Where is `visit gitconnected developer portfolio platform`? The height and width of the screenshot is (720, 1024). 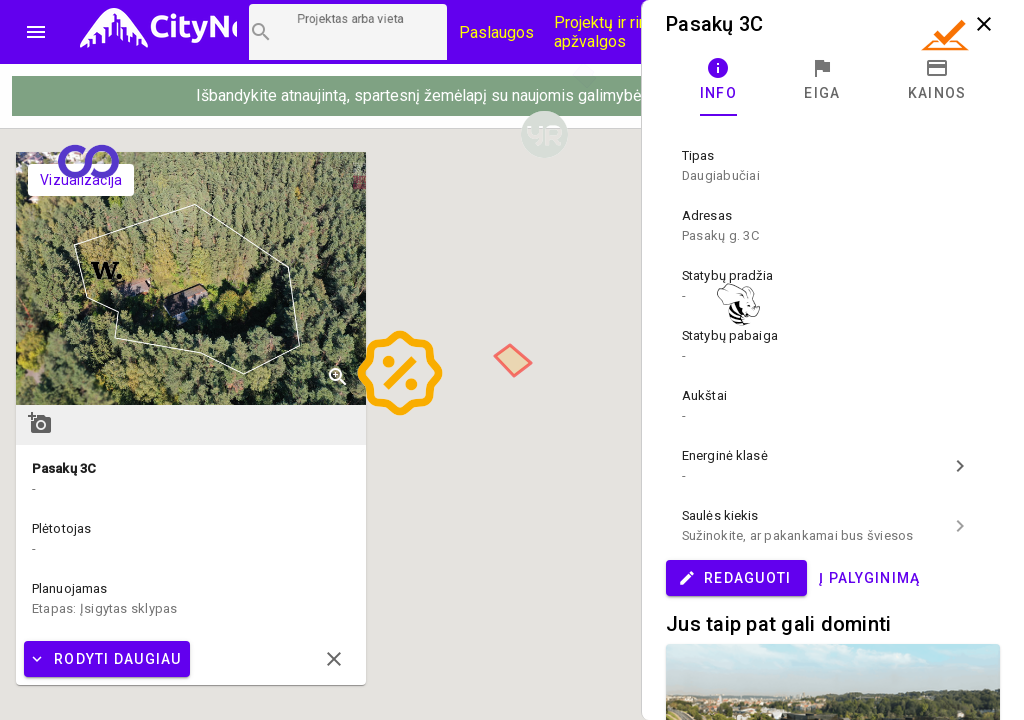
visit gitconnected developer portfolio platform is located at coordinates (88, 161).